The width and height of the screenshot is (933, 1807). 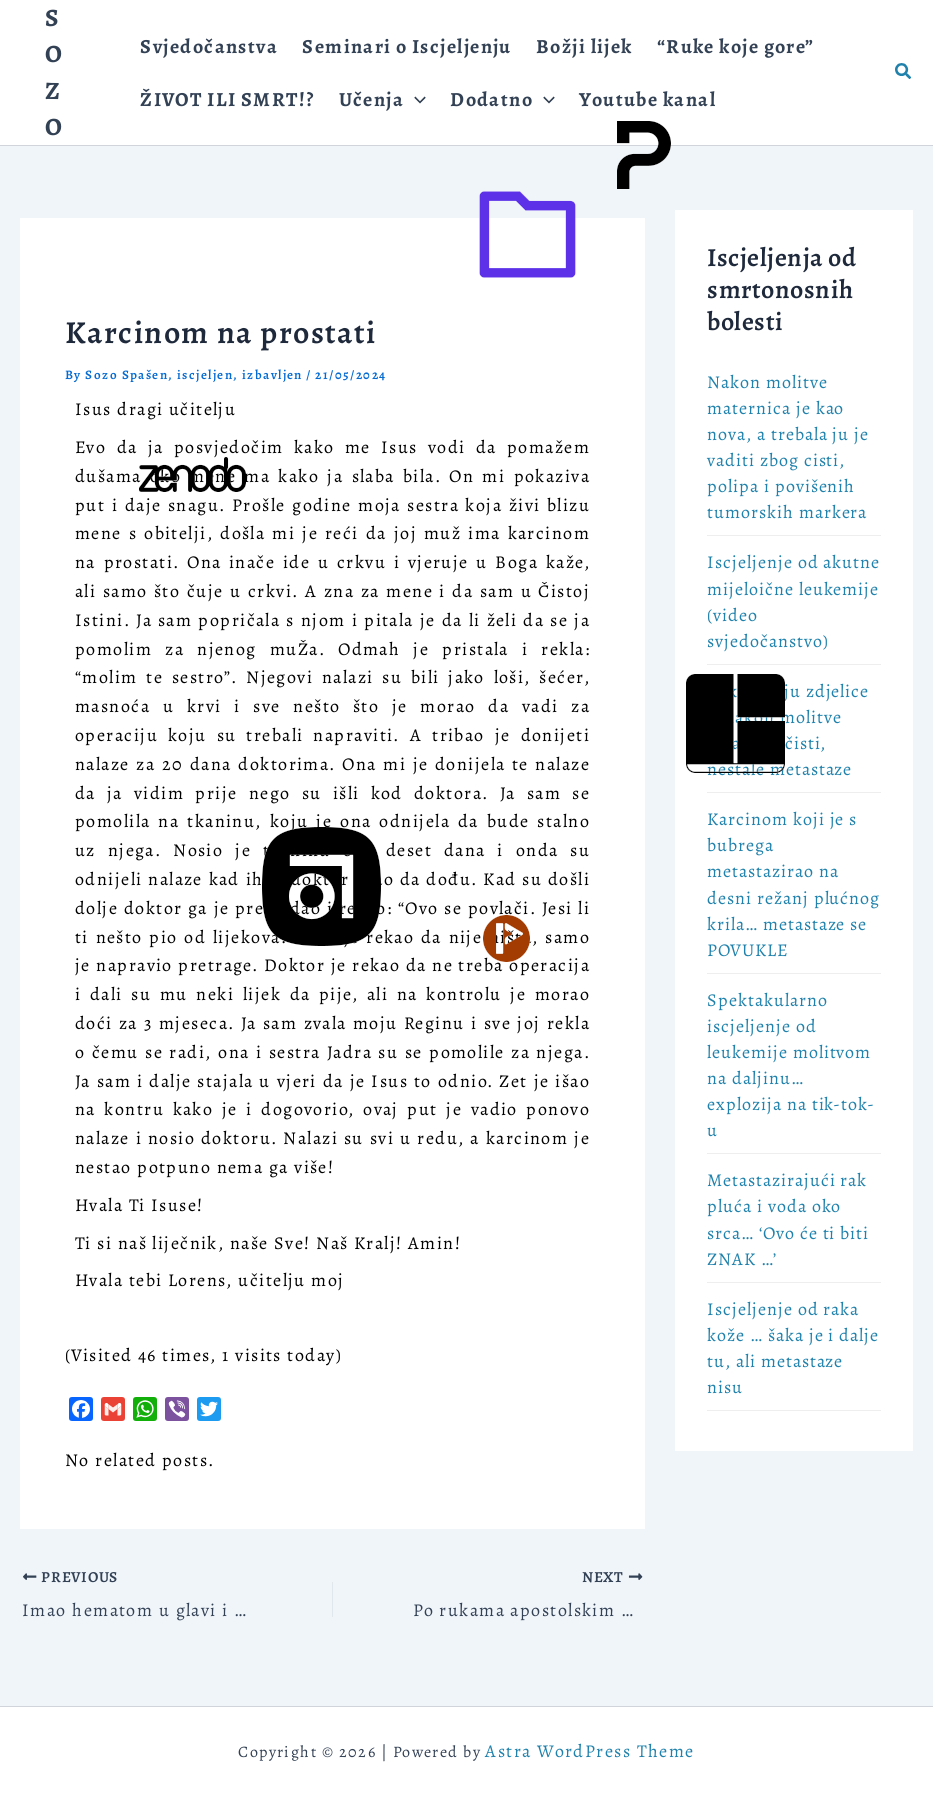 What do you see at coordinates (321, 886) in the screenshot?
I see `abstract app logo` at bounding box center [321, 886].